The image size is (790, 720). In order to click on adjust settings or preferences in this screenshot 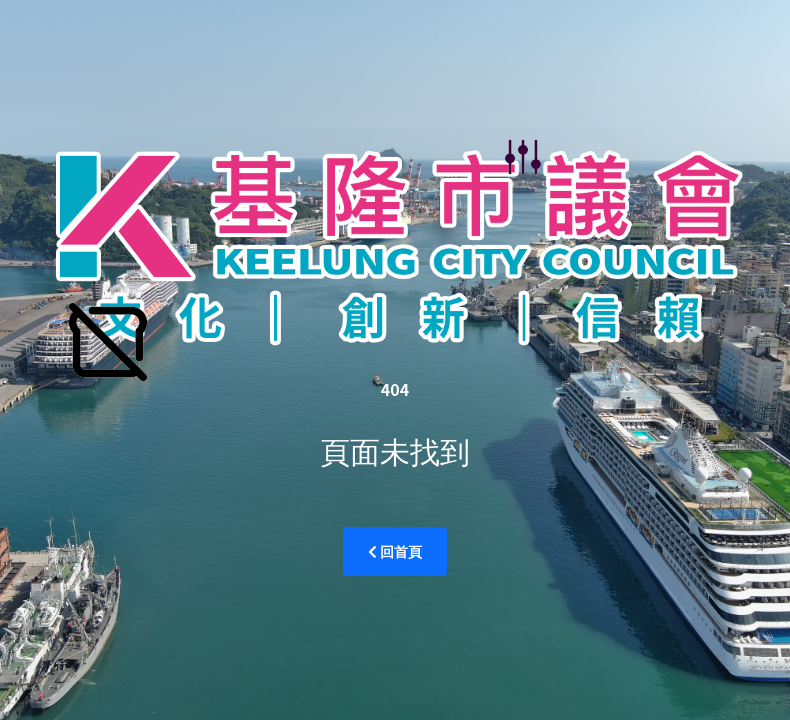, I will do `click(523, 157)`.